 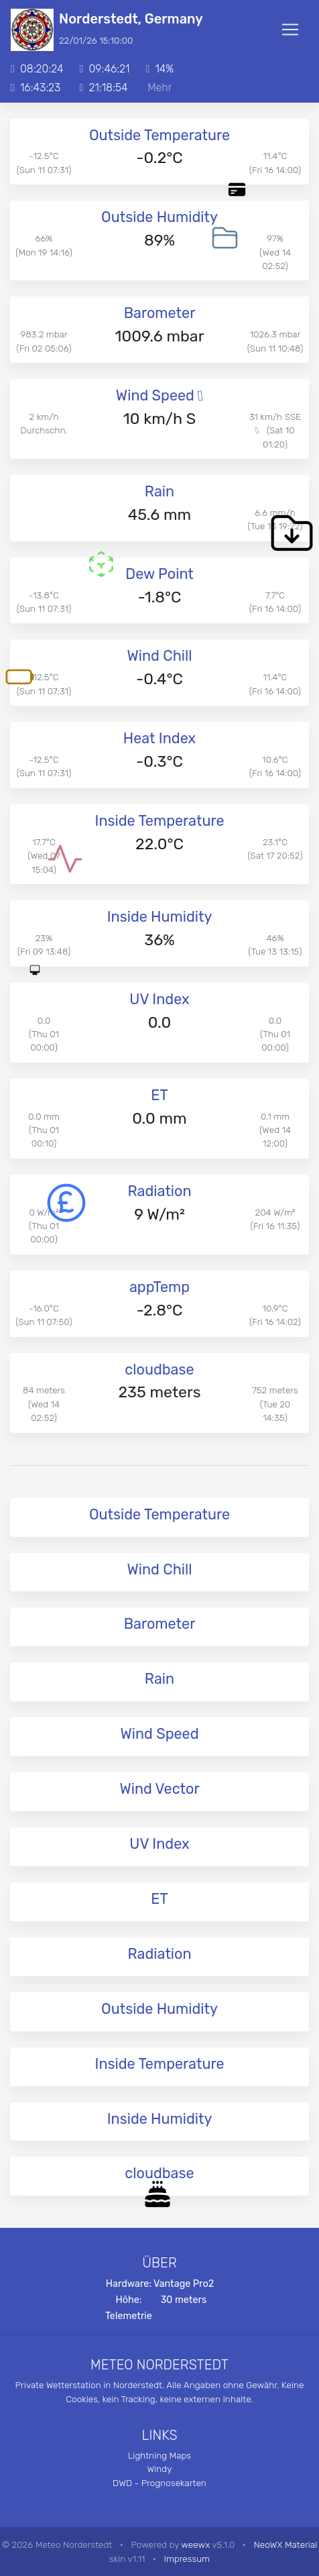 What do you see at coordinates (157, 2194) in the screenshot?
I see `view birthday or celebration notifications` at bounding box center [157, 2194].